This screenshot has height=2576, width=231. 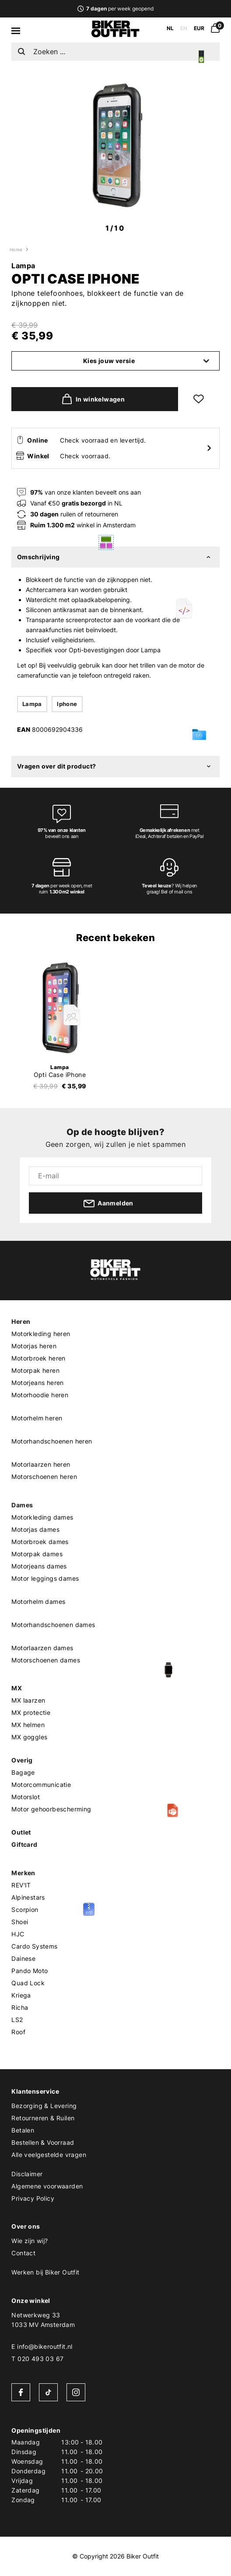 I want to click on a gzip compressed archive file, so click(x=89, y=1909).